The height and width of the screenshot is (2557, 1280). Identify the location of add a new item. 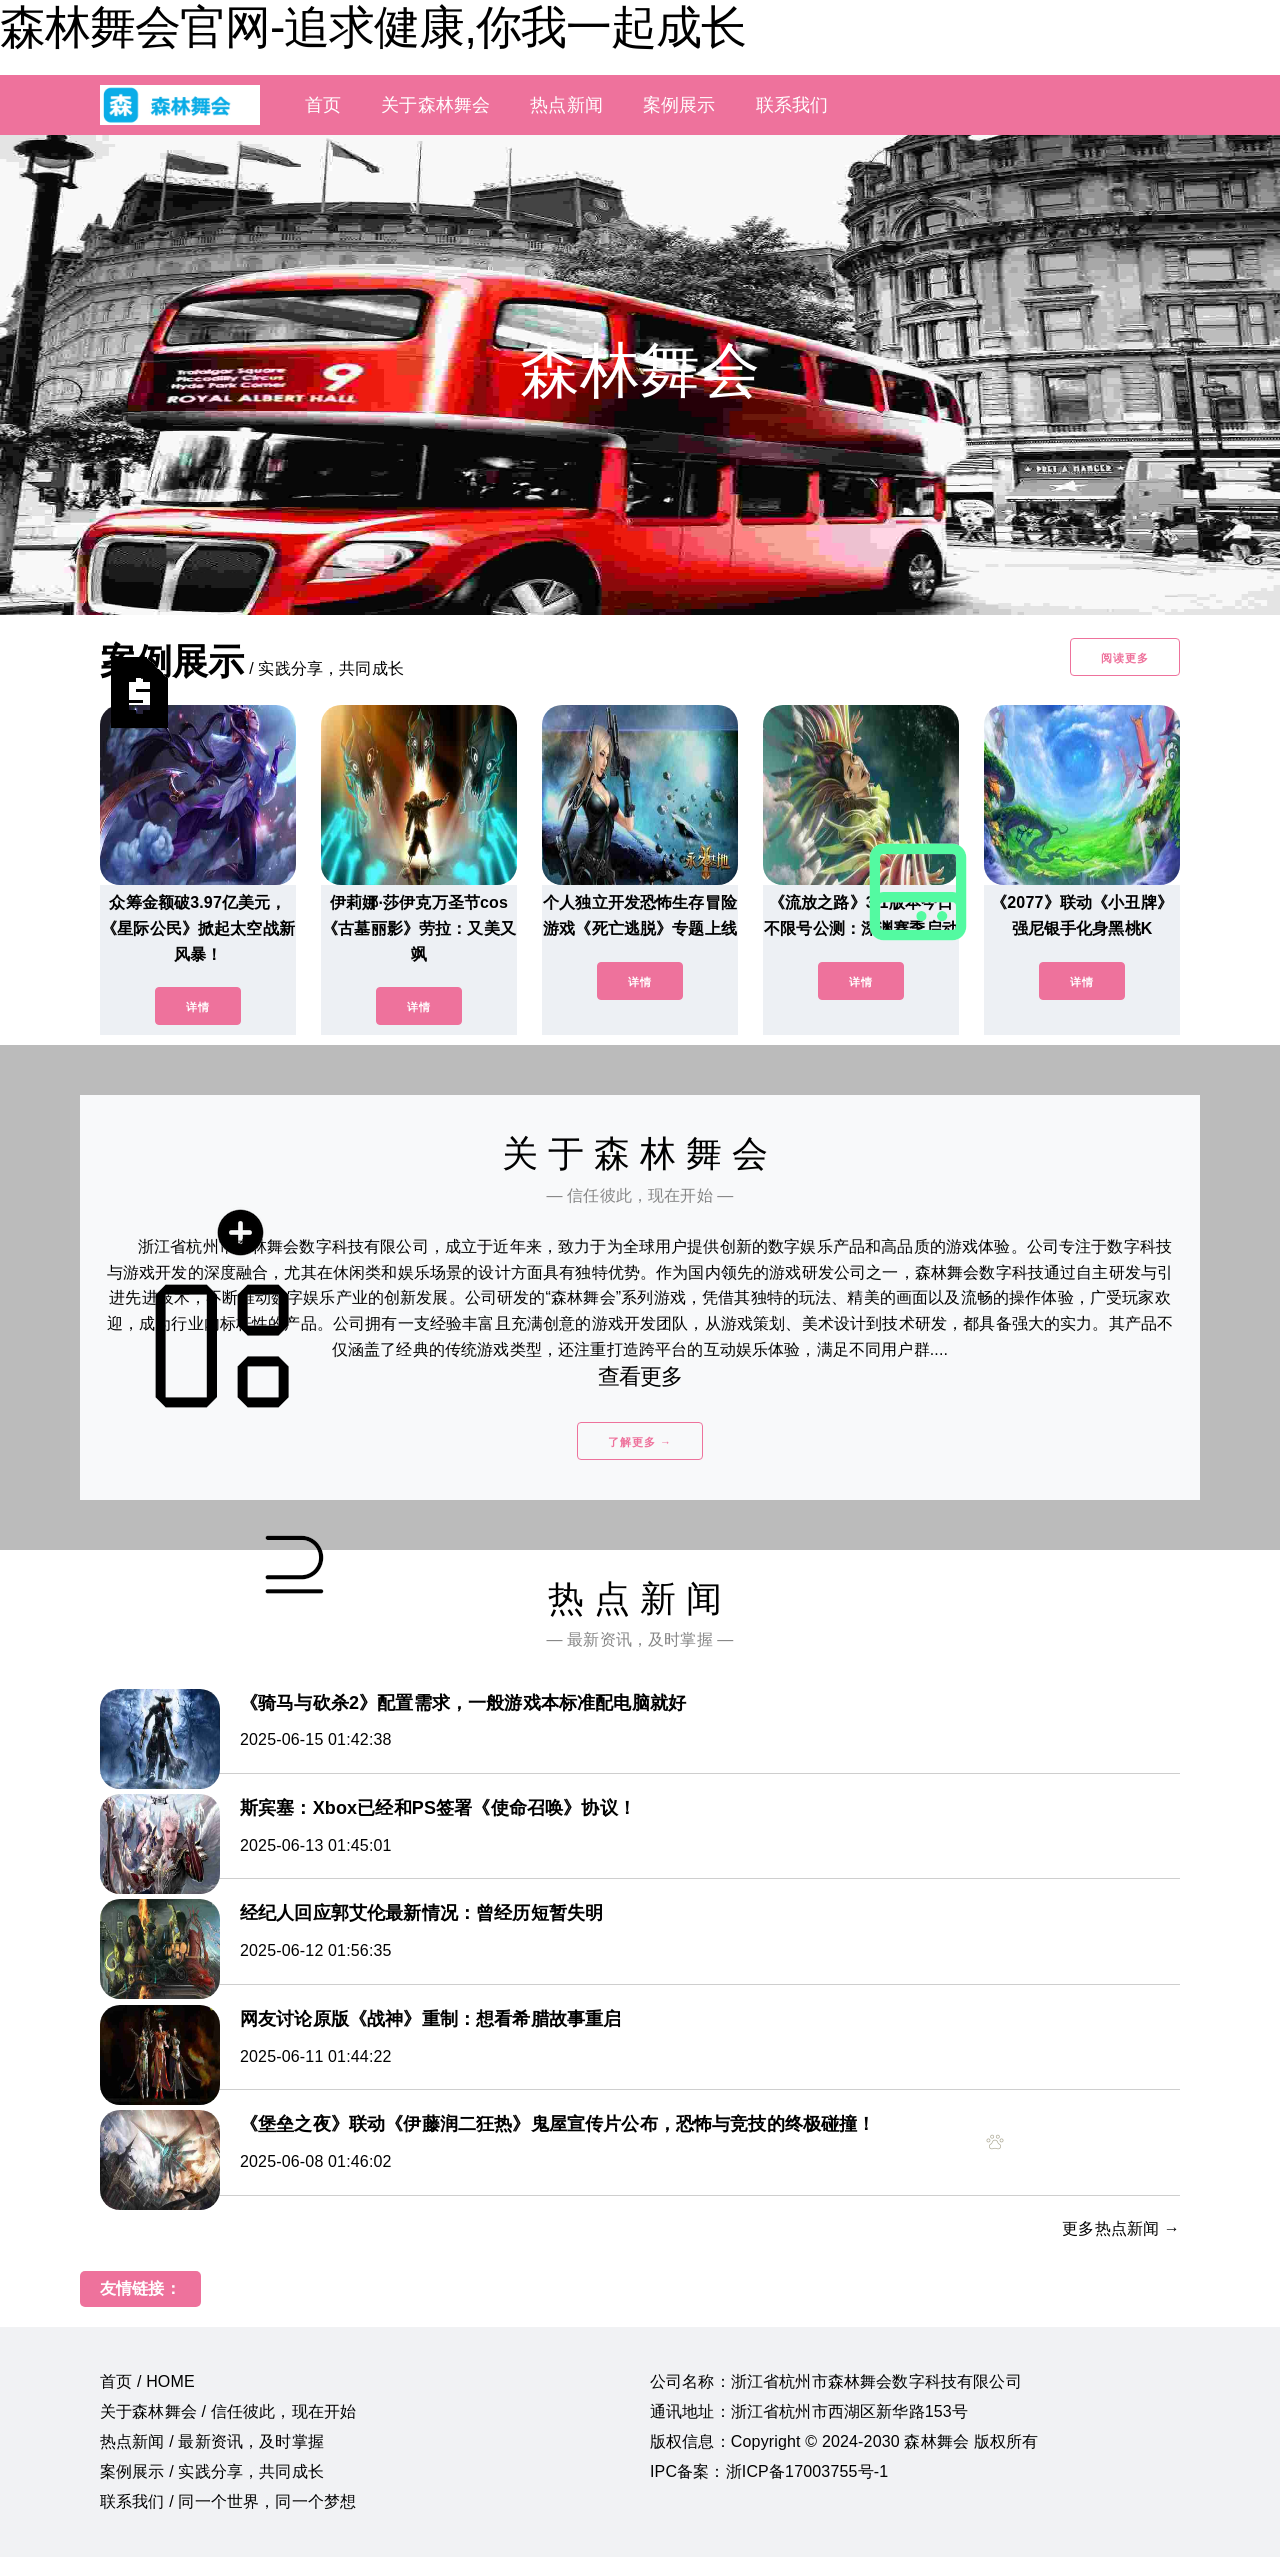
(240, 1232).